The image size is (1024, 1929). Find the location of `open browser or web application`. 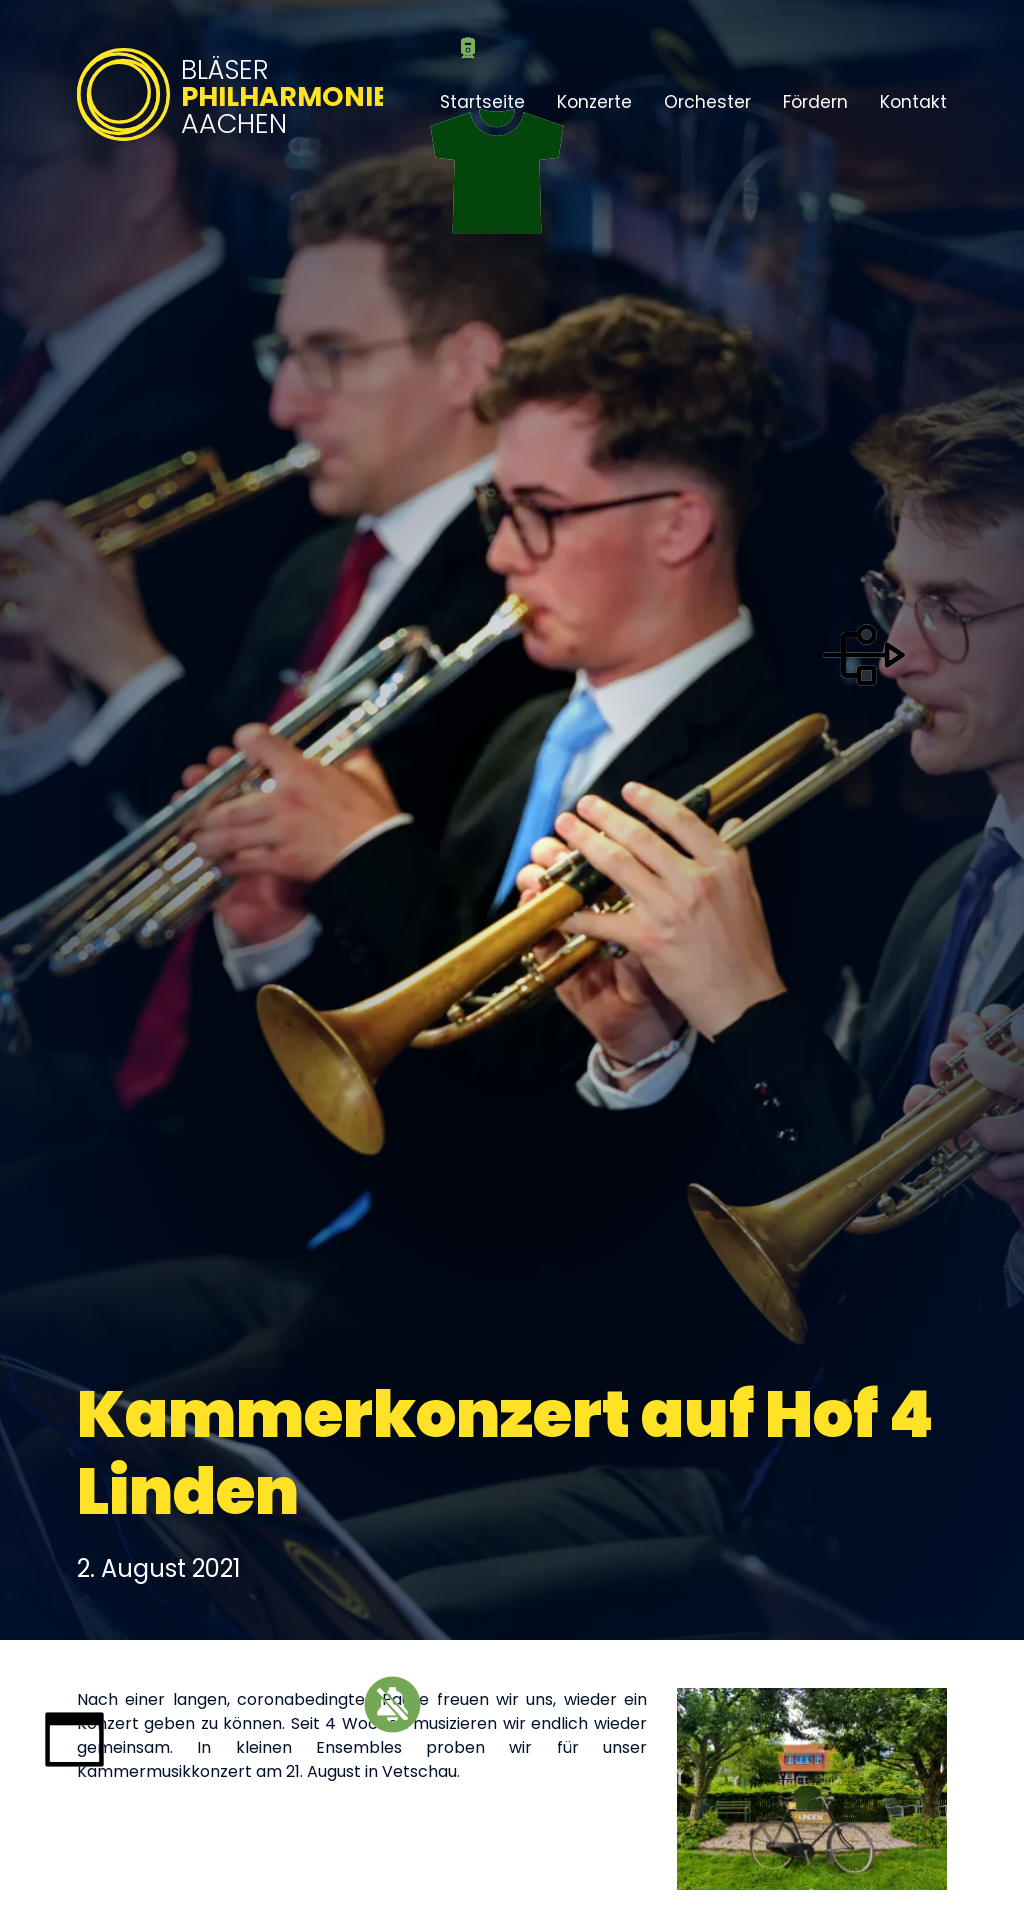

open browser or web application is located at coordinates (74, 1739).